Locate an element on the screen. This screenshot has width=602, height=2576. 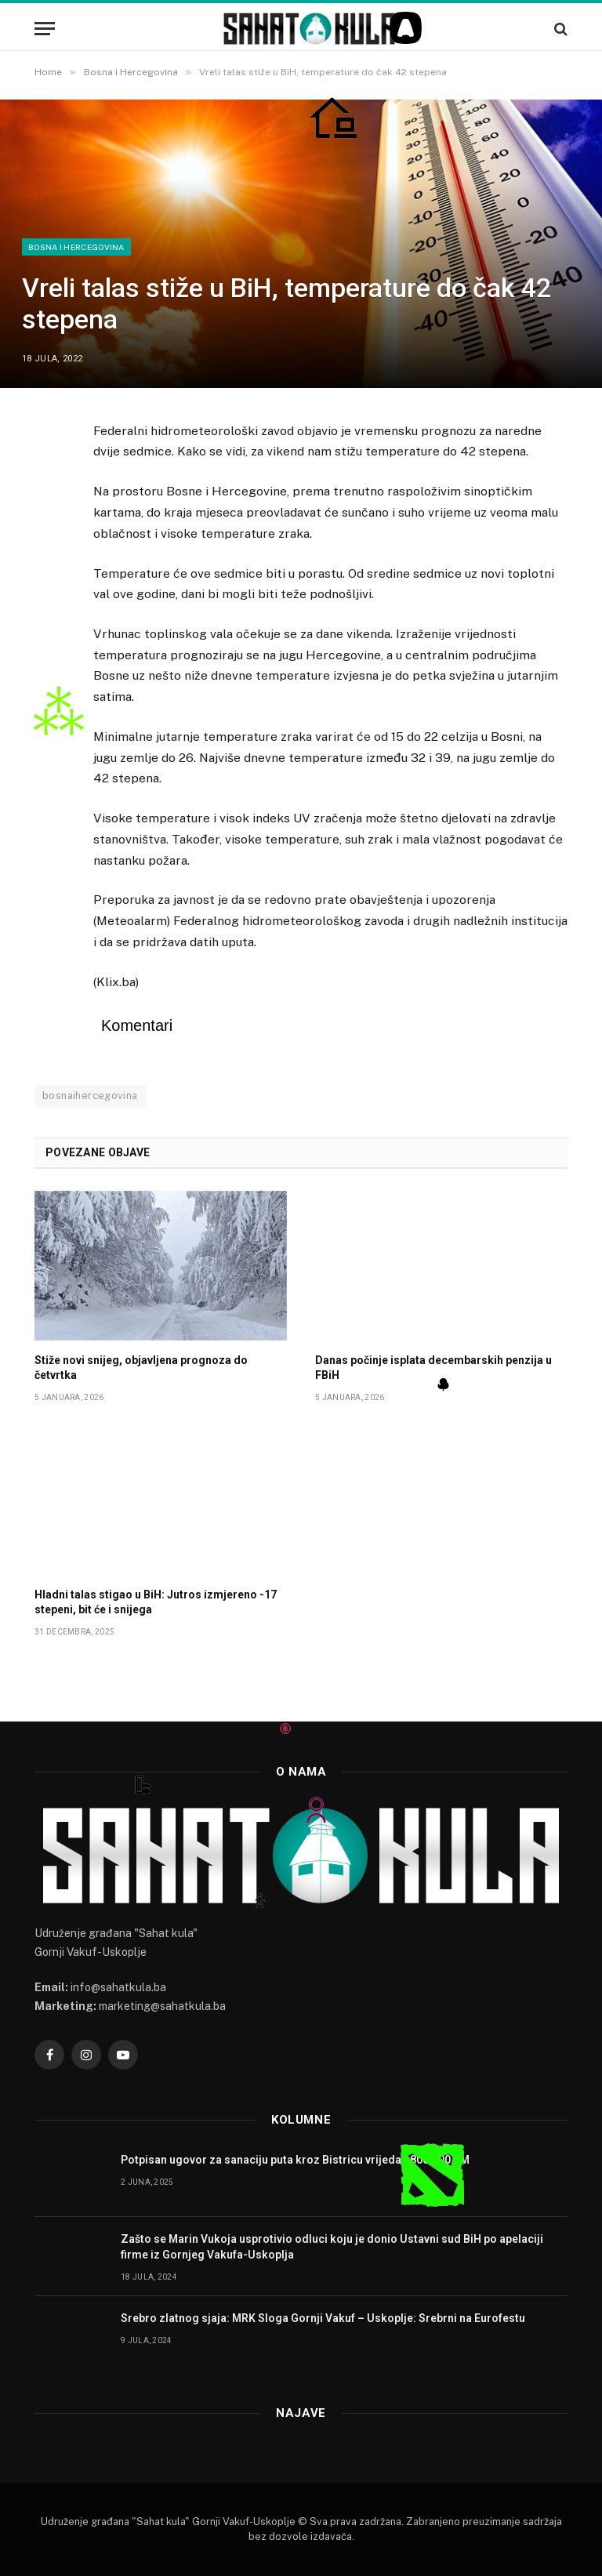
delete a column from a table or spreadsheet is located at coordinates (142, 1784).